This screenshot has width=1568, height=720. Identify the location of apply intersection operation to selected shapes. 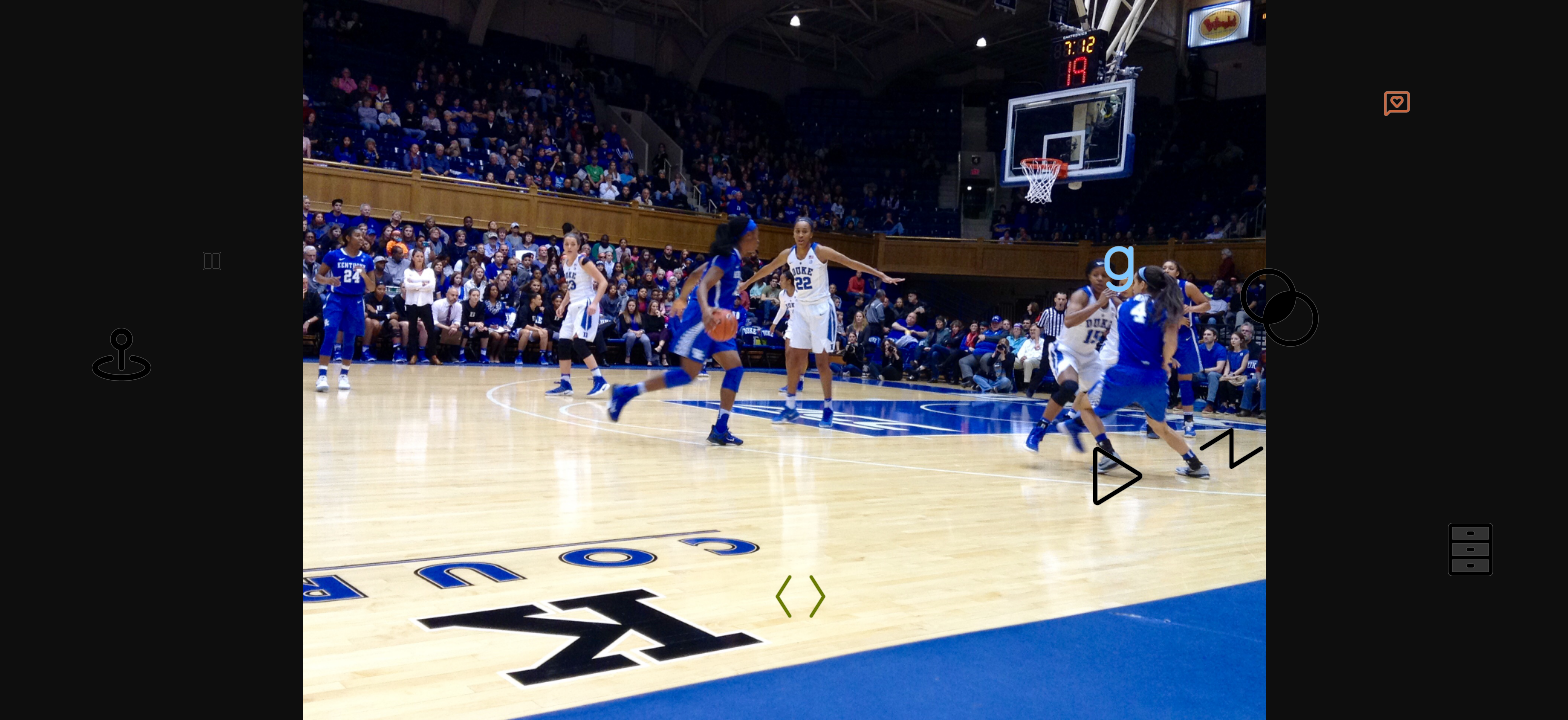
(1279, 307).